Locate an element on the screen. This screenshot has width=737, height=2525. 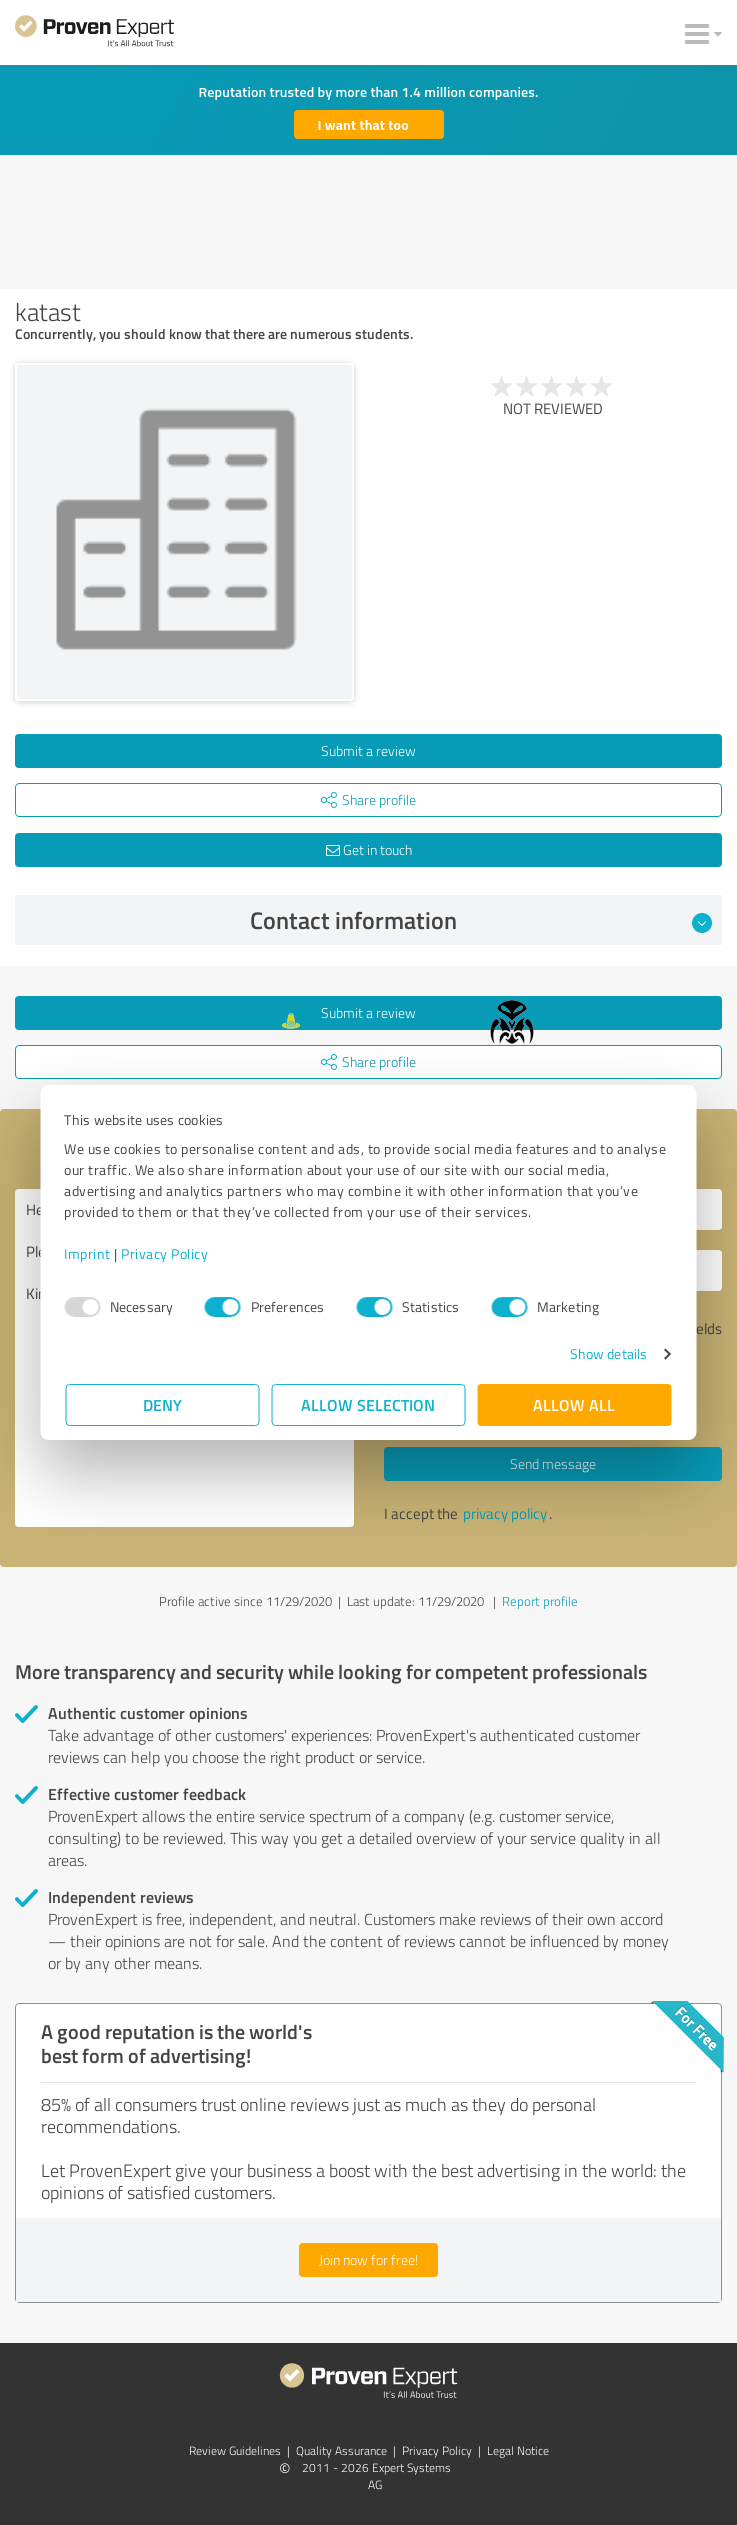
indicates an alien or bug-type enemy is located at coordinates (512, 1022).